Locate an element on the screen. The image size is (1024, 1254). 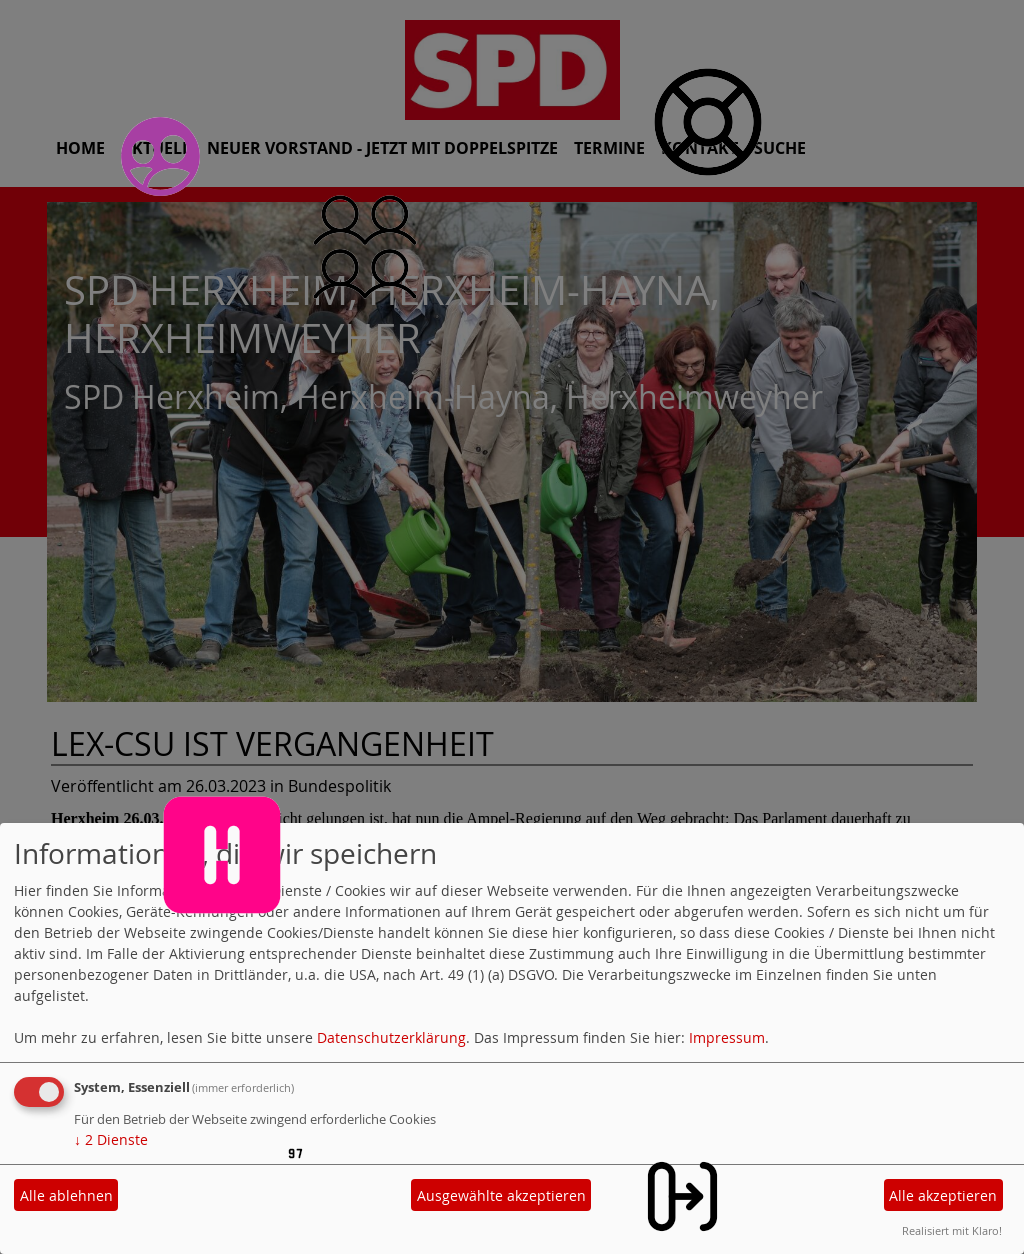
displays the number 97 as a badge or counter is located at coordinates (295, 1153).